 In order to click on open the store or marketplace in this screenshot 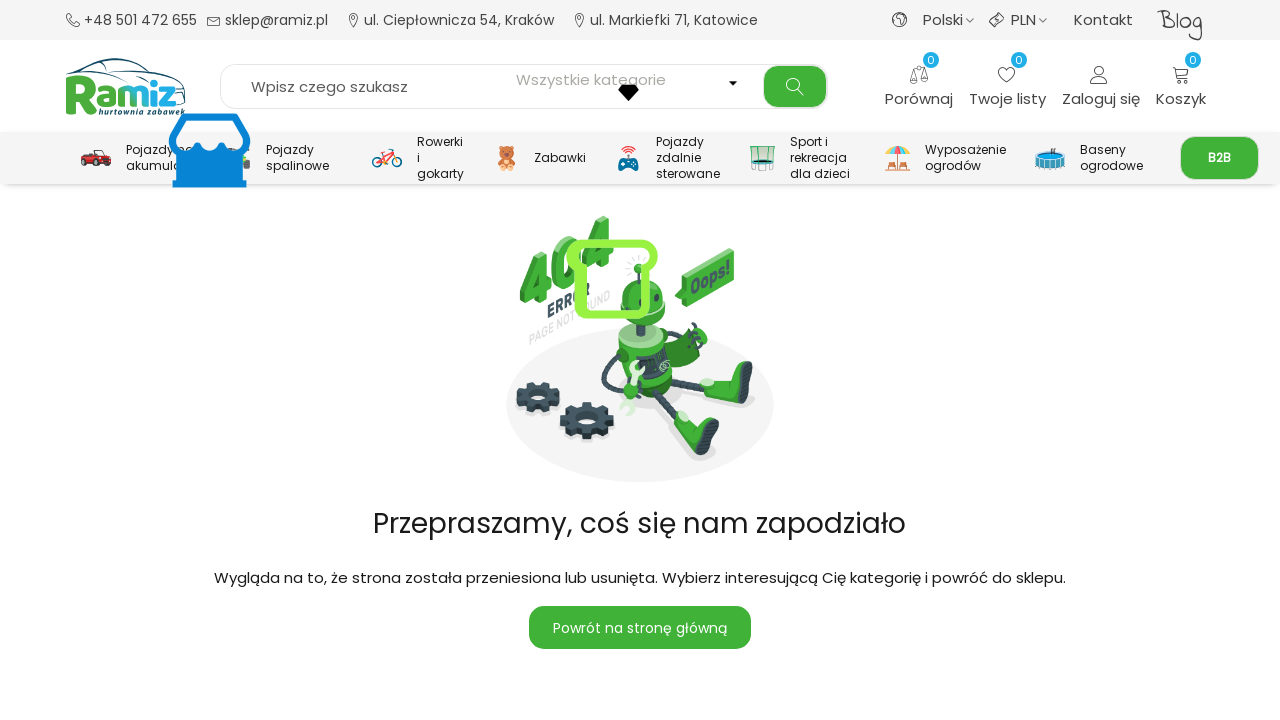, I will do `click(209, 150)`.